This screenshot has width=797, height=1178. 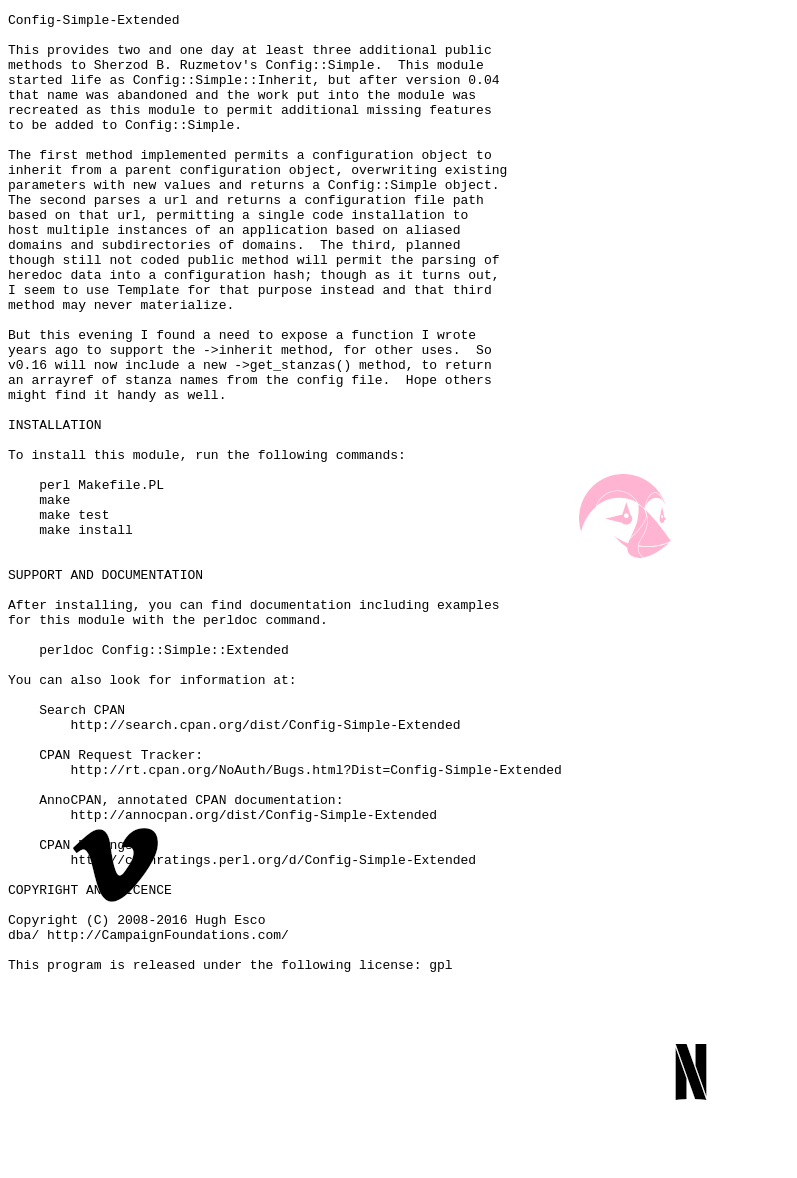 I want to click on open Netflix app, so click(x=691, y=1072).